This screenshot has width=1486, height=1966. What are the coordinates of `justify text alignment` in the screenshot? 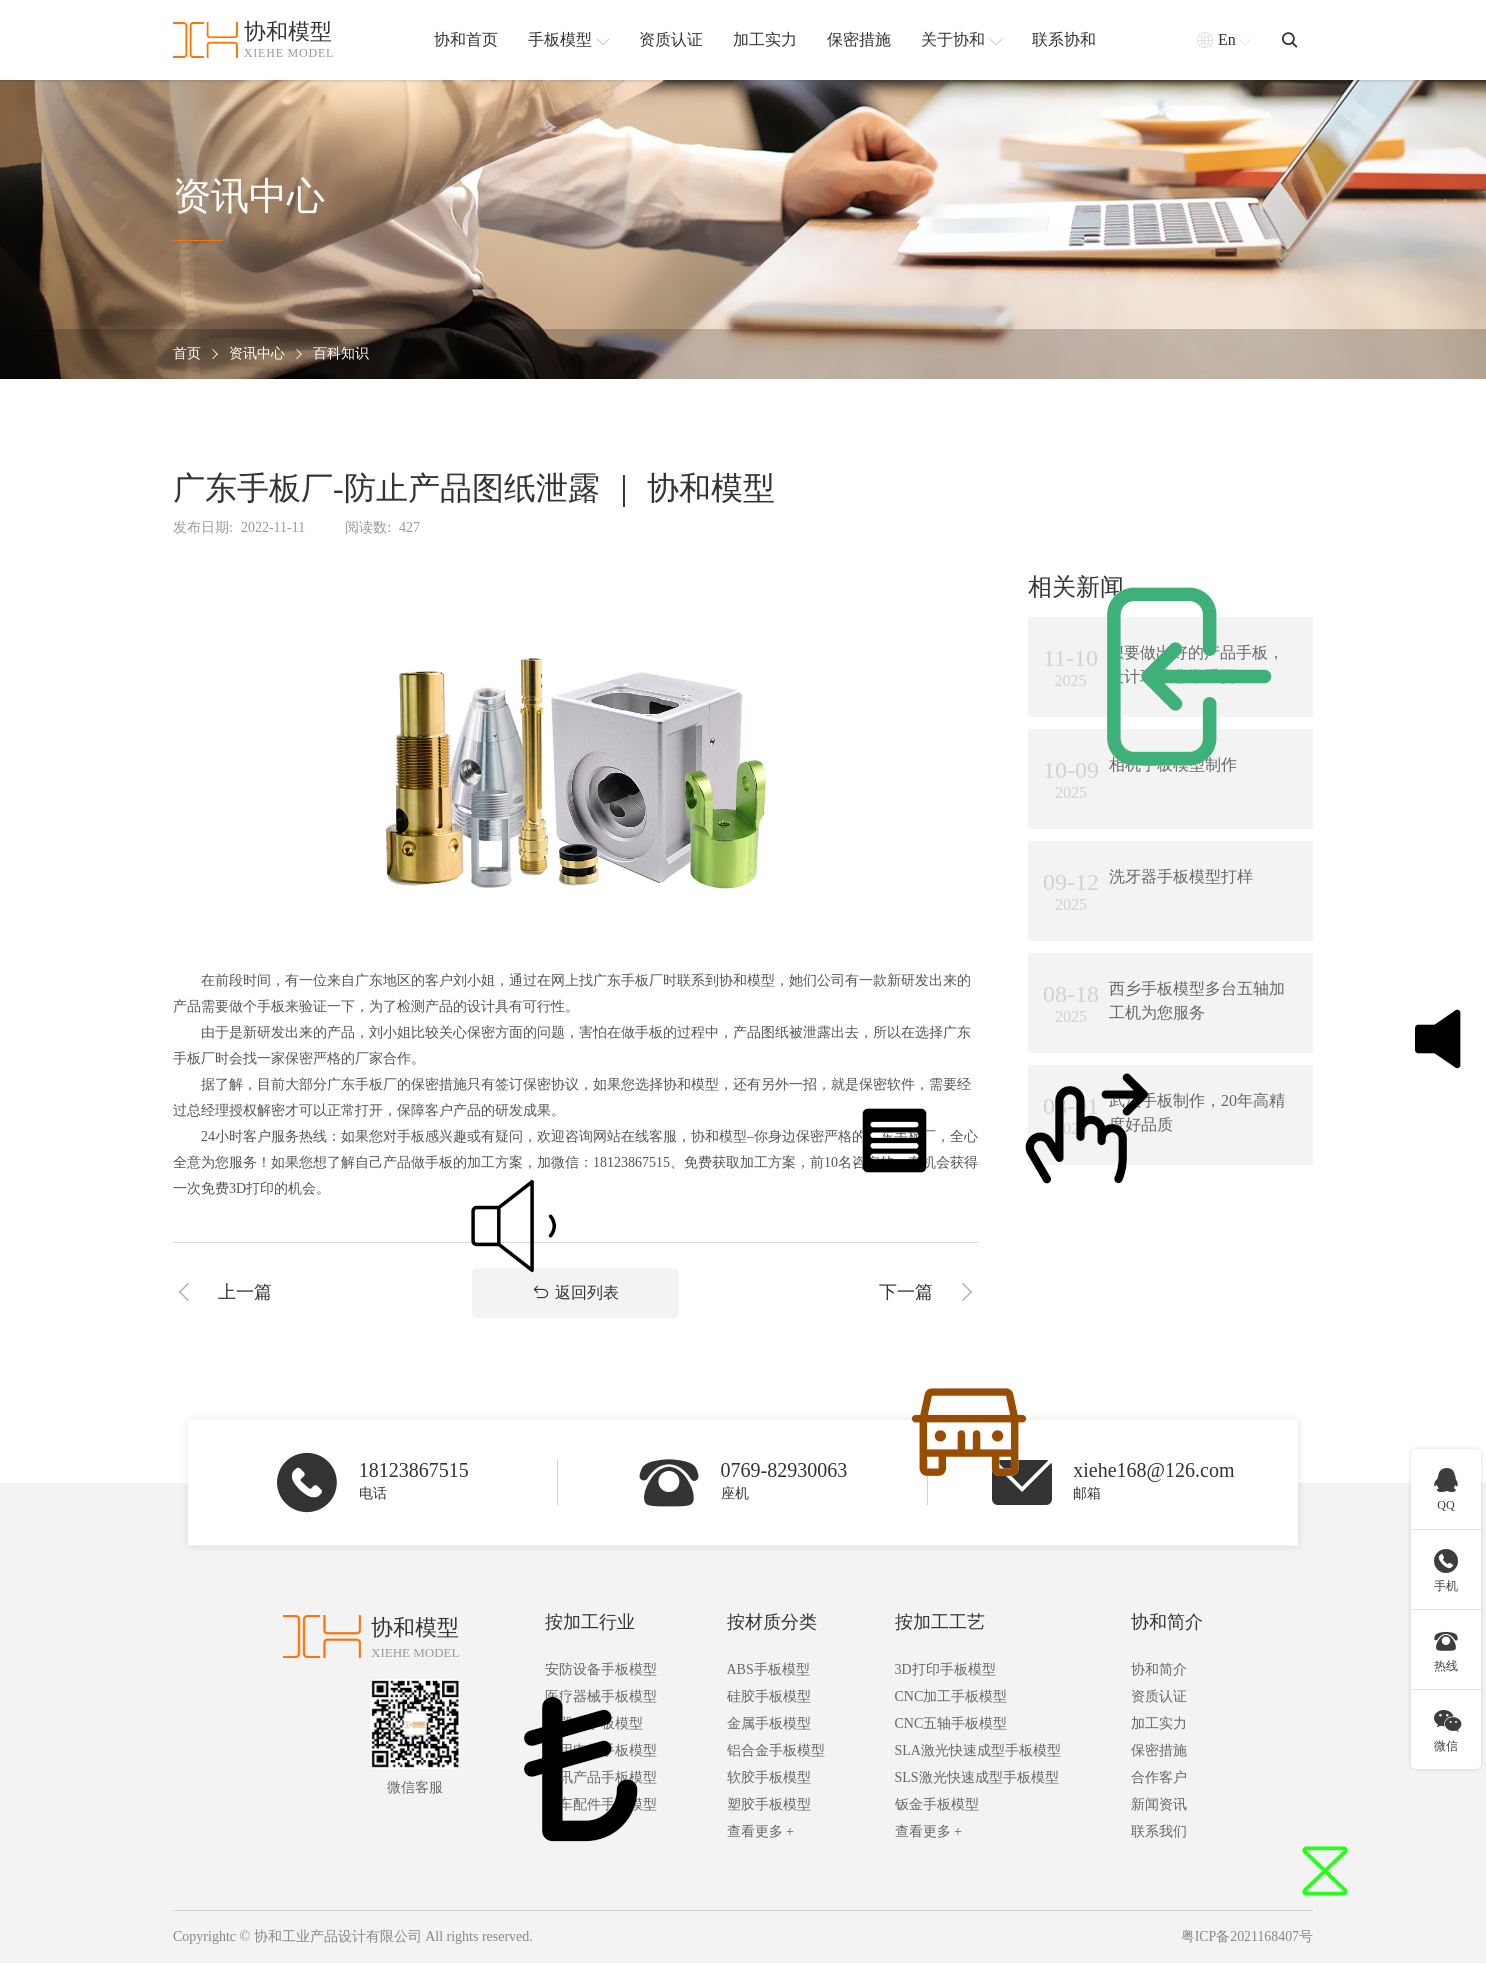 It's located at (894, 1140).